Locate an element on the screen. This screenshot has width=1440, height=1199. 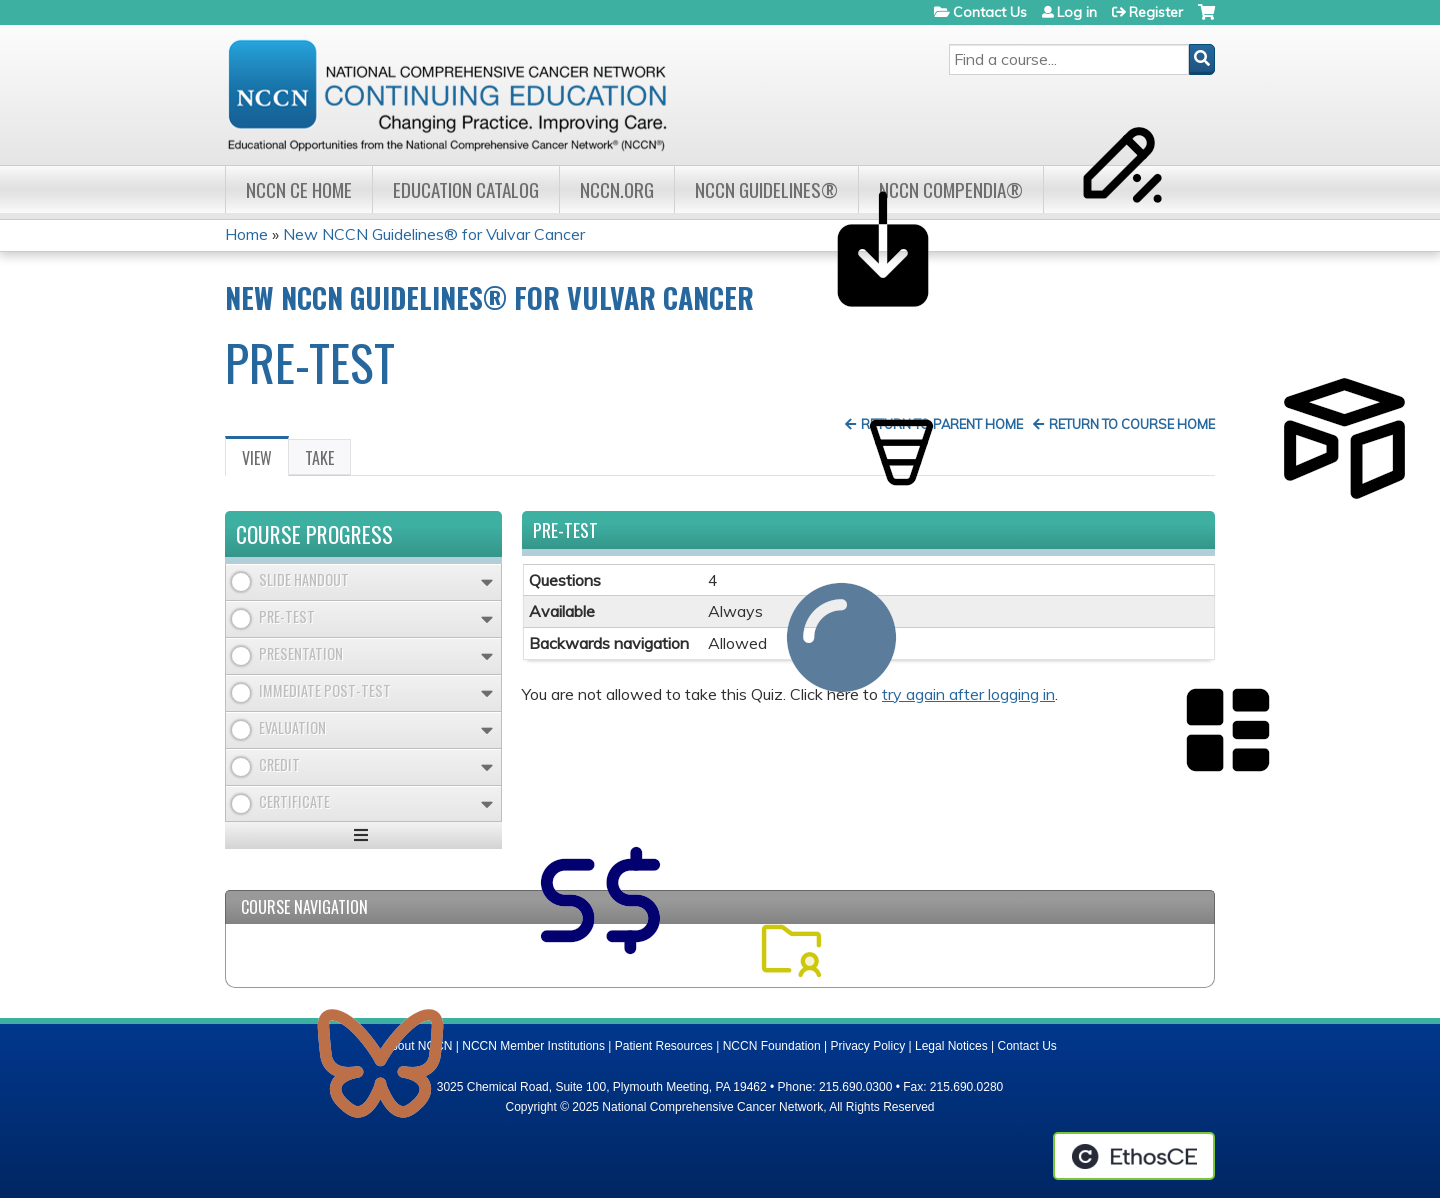
edit or apply a discount code is located at coordinates (1120, 161).